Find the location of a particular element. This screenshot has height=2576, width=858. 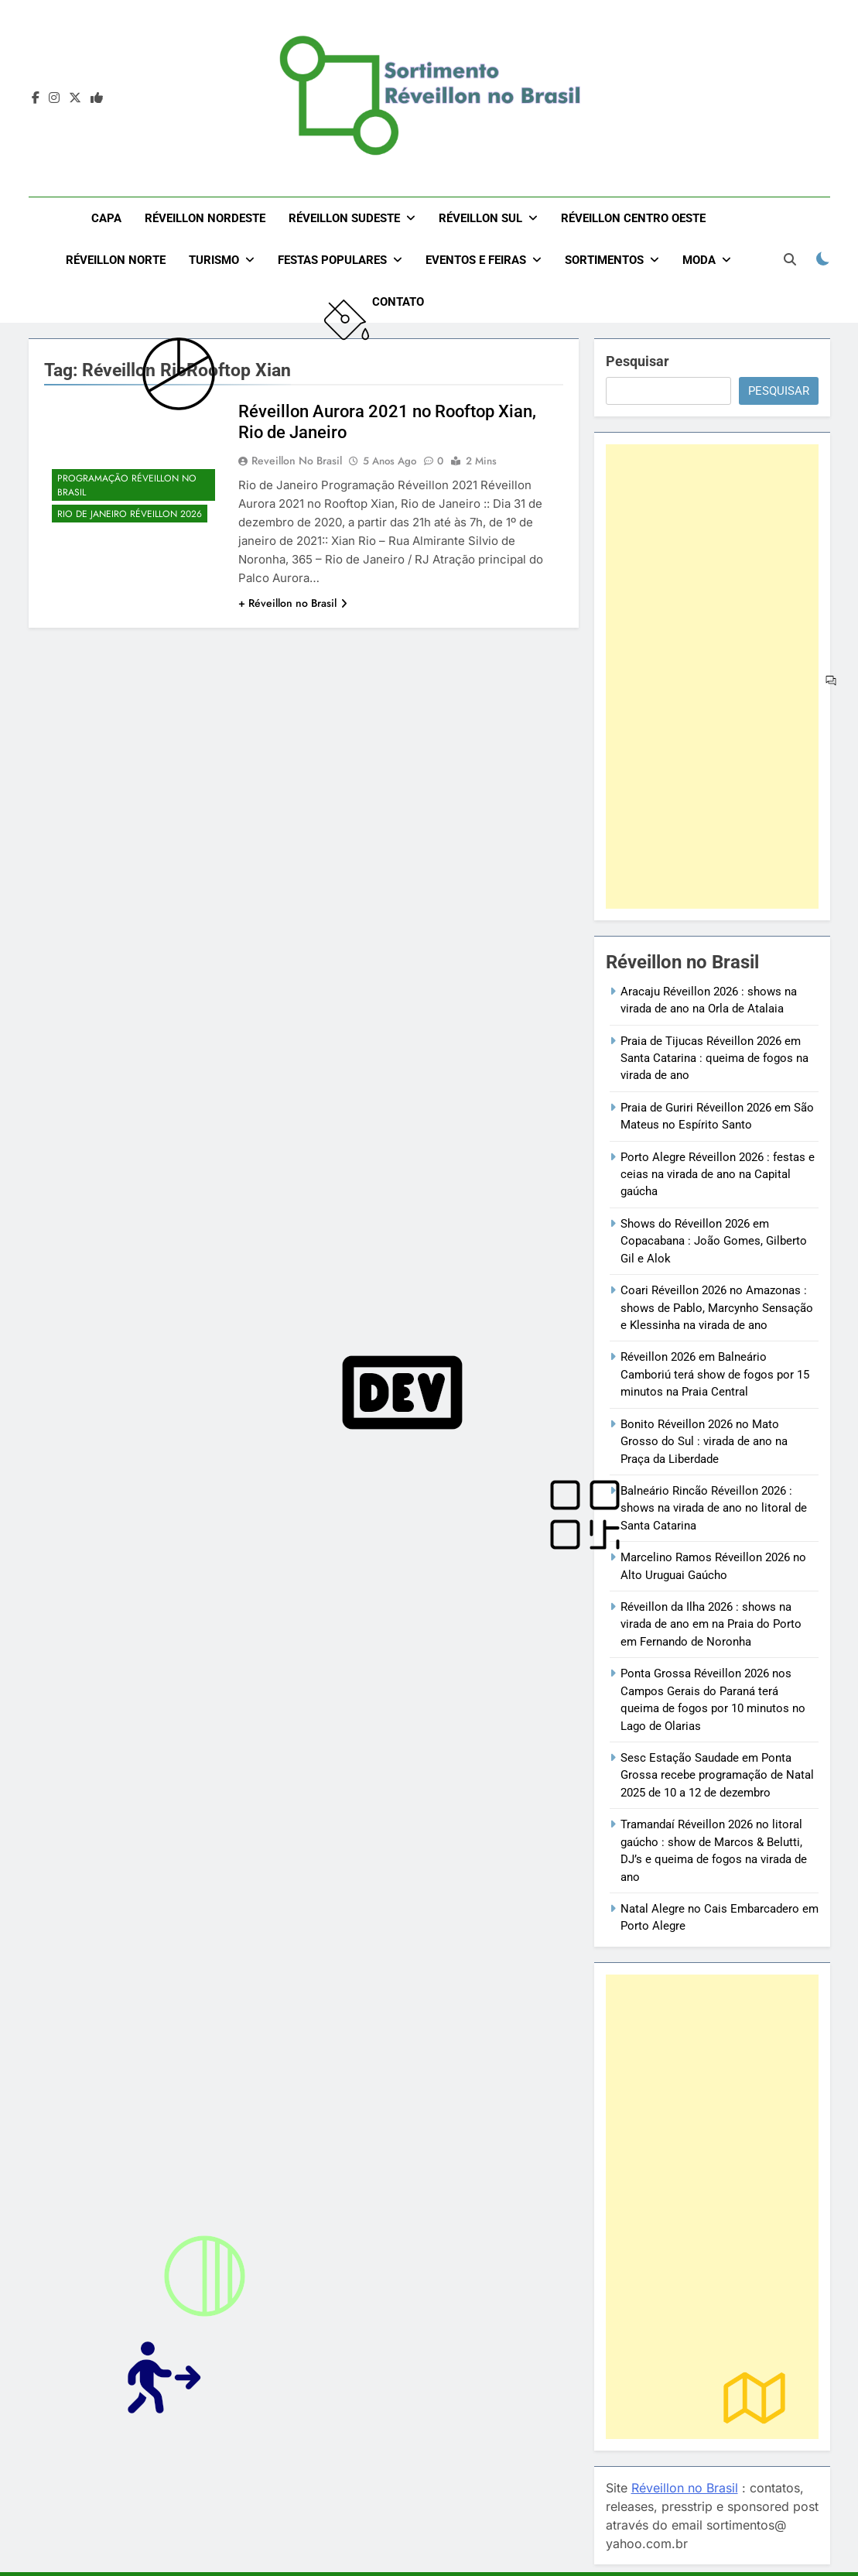

exit or leave current area is located at coordinates (163, 2377).